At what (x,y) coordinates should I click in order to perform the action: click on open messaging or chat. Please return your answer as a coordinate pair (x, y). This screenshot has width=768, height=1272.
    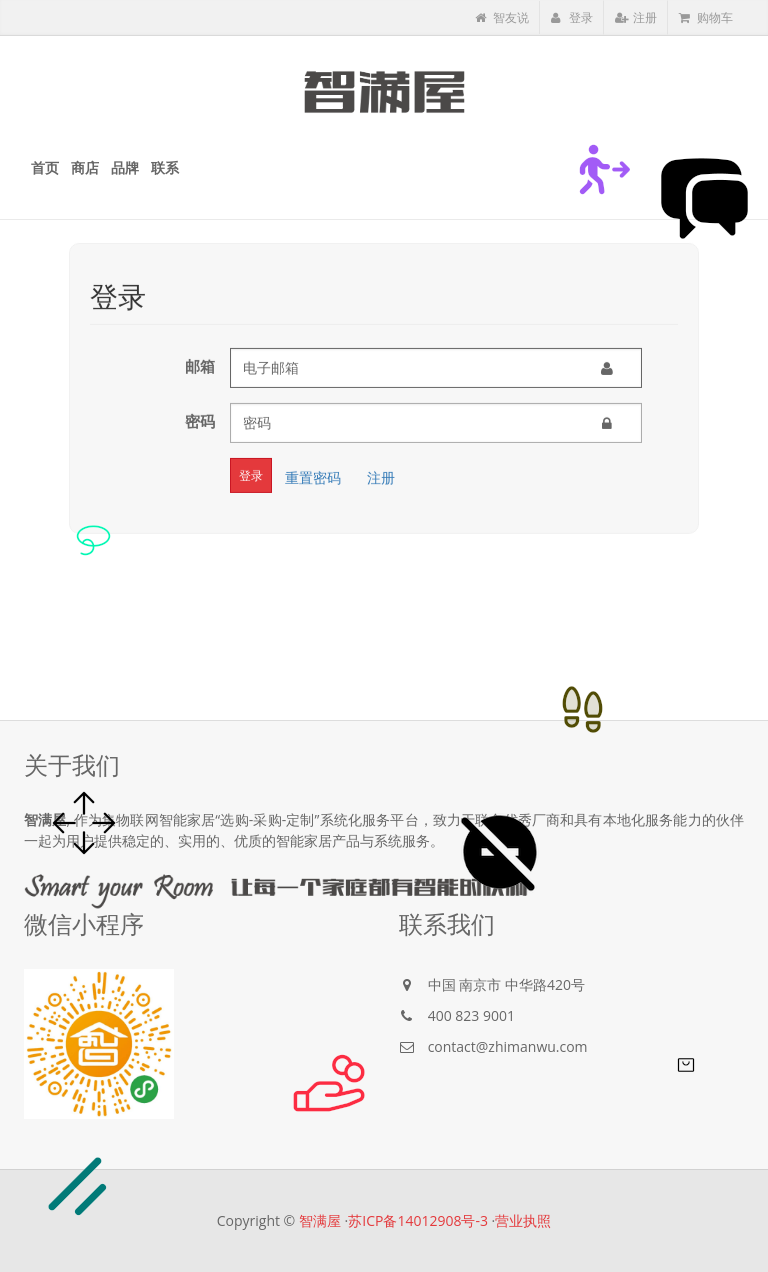
    Looking at the image, I should click on (704, 198).